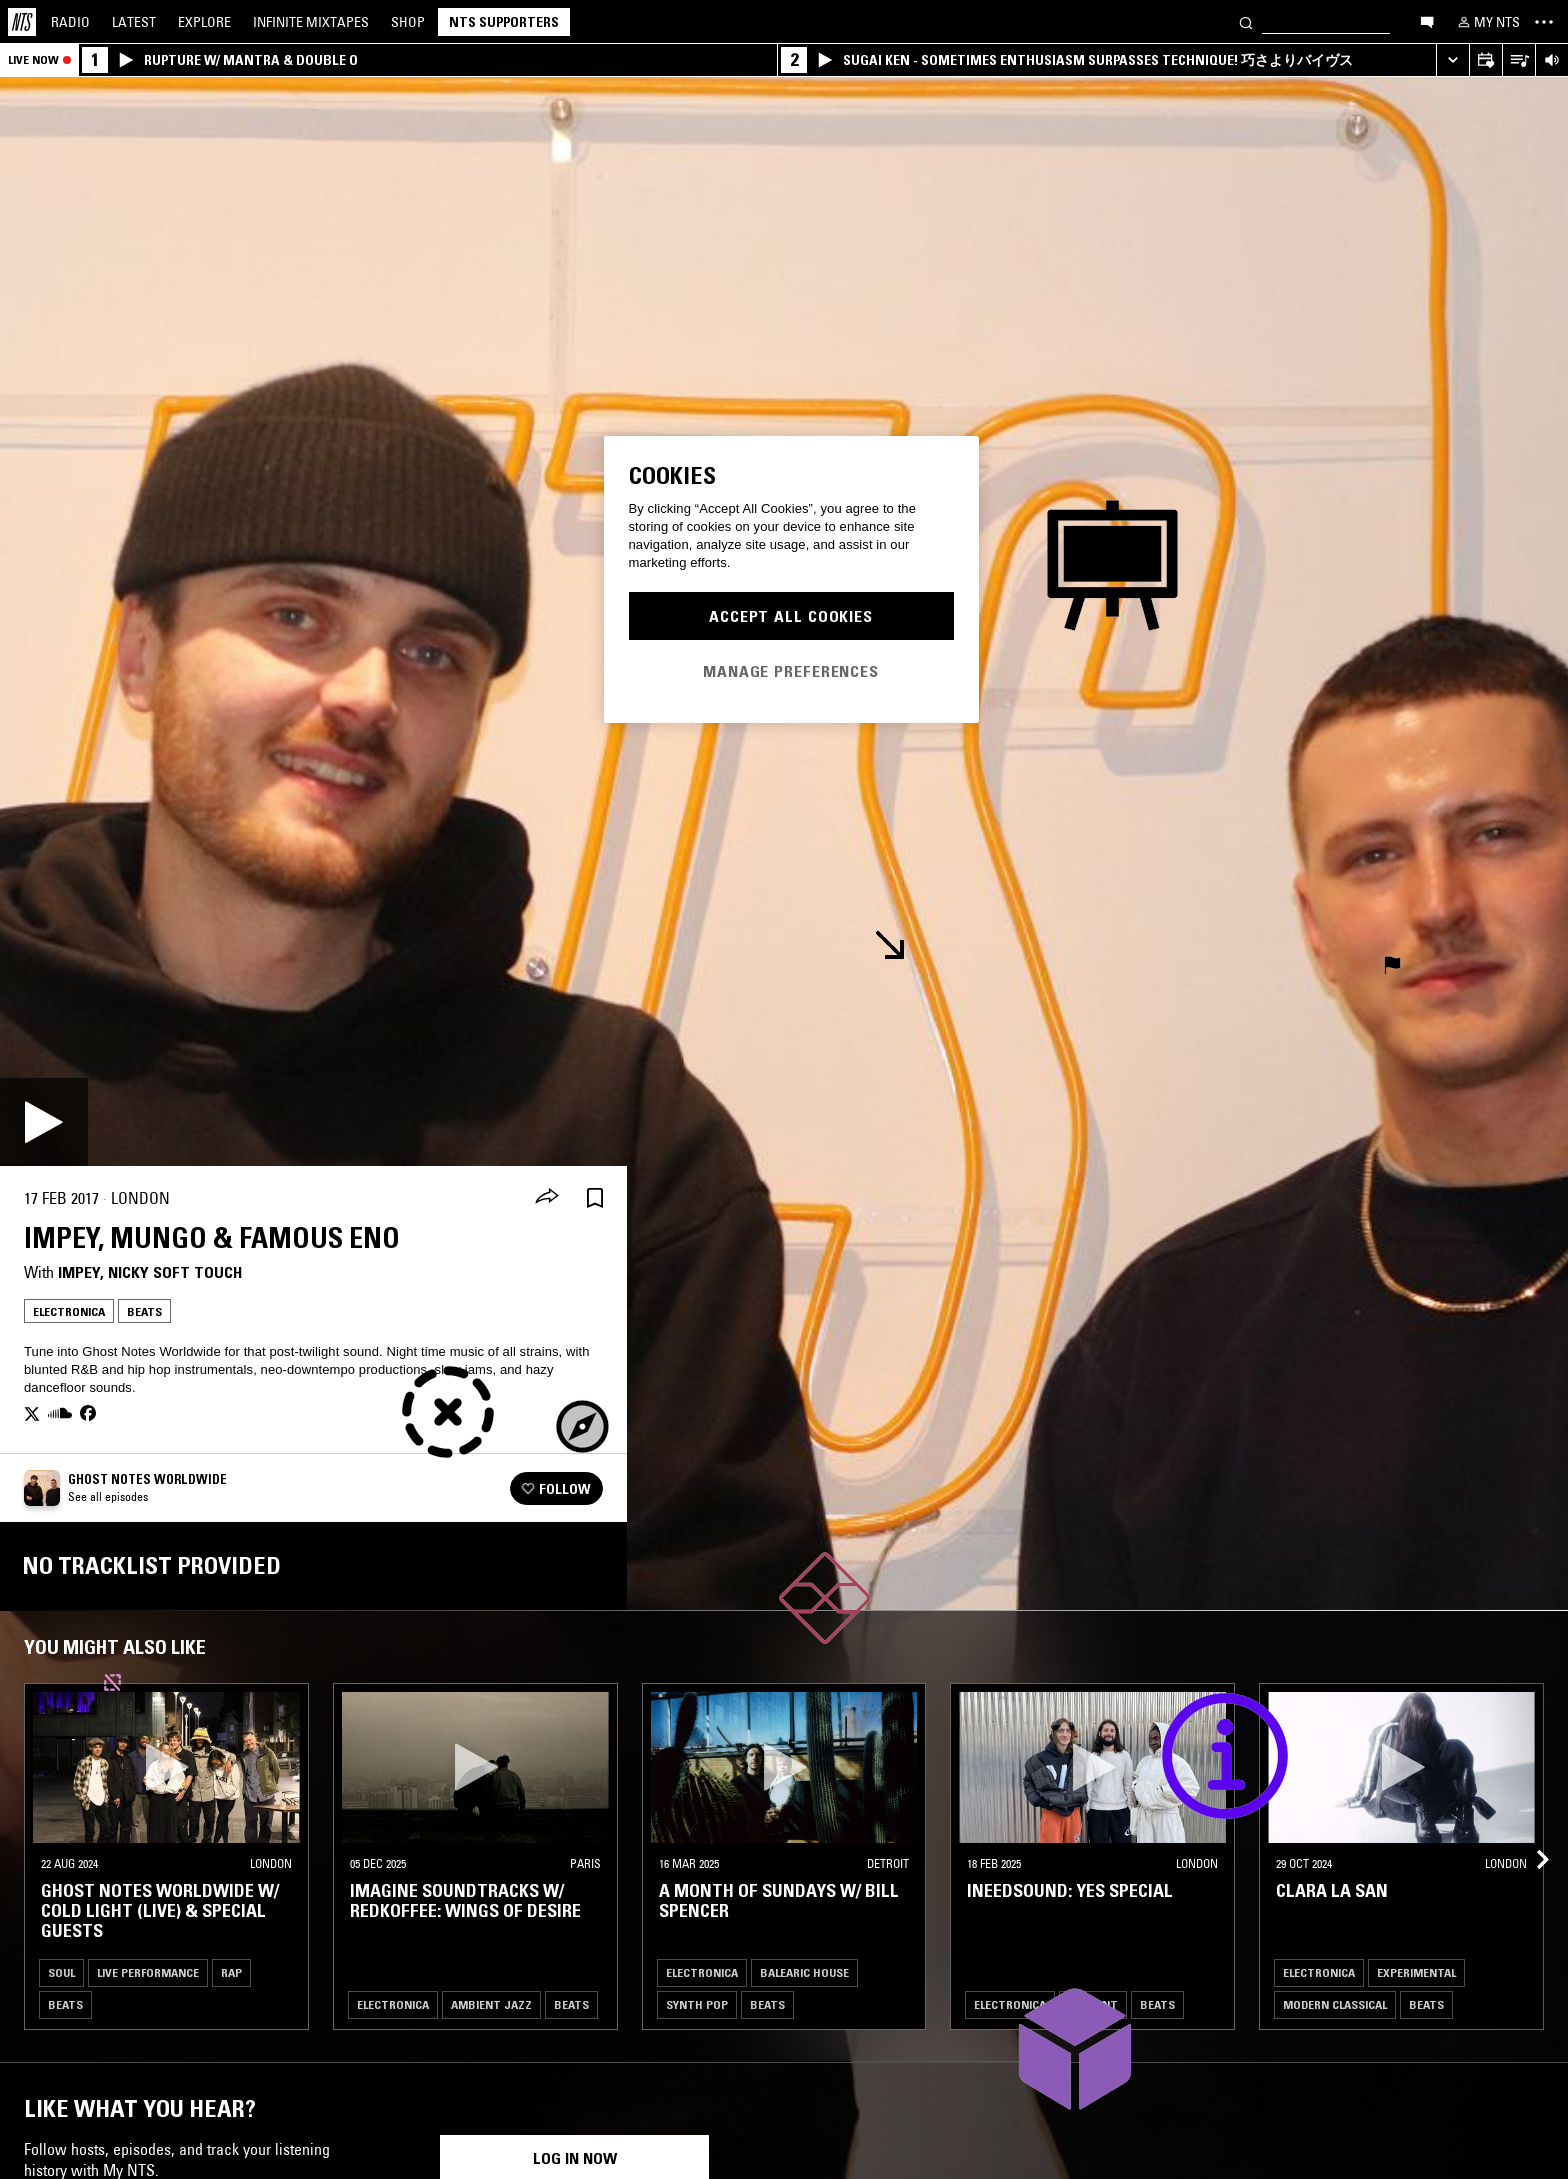 The image size is (1568, 2179). Describe the element at coordinates (448, 1412) in the screenshot. I see `cancel a pending or in-progress action` at that location.